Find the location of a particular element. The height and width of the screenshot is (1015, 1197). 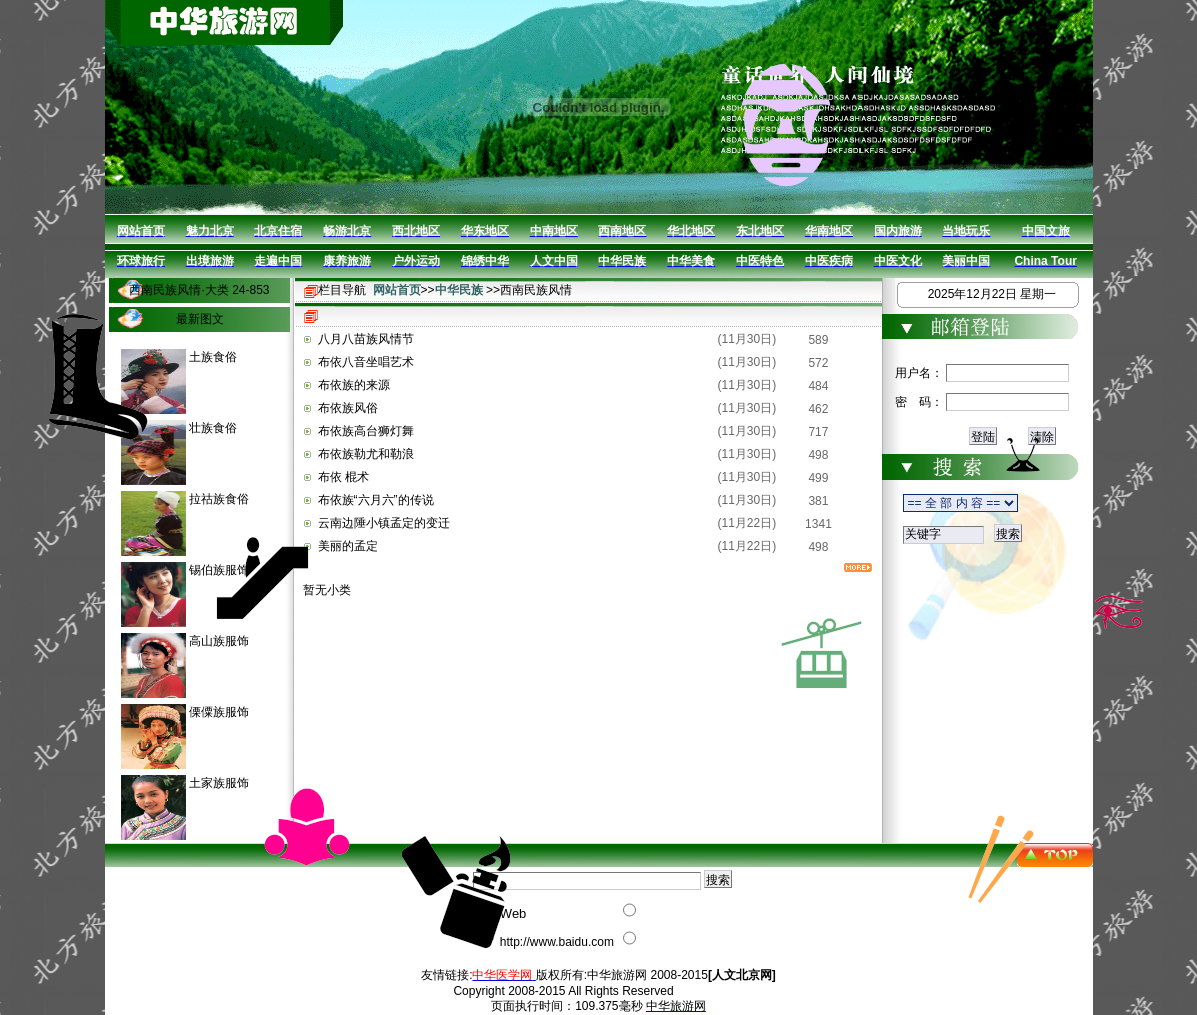

access cable car or ropeway transportation info is located at coordinates (821, 657).